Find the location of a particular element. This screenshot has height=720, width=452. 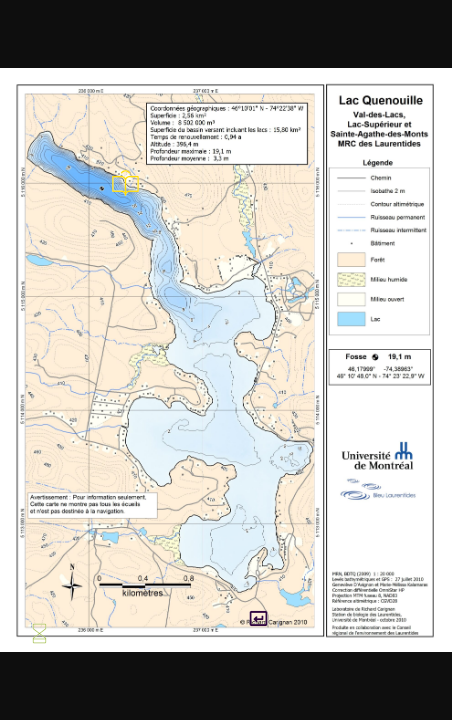

indicates time is running low is located at coordinates (39, 633).